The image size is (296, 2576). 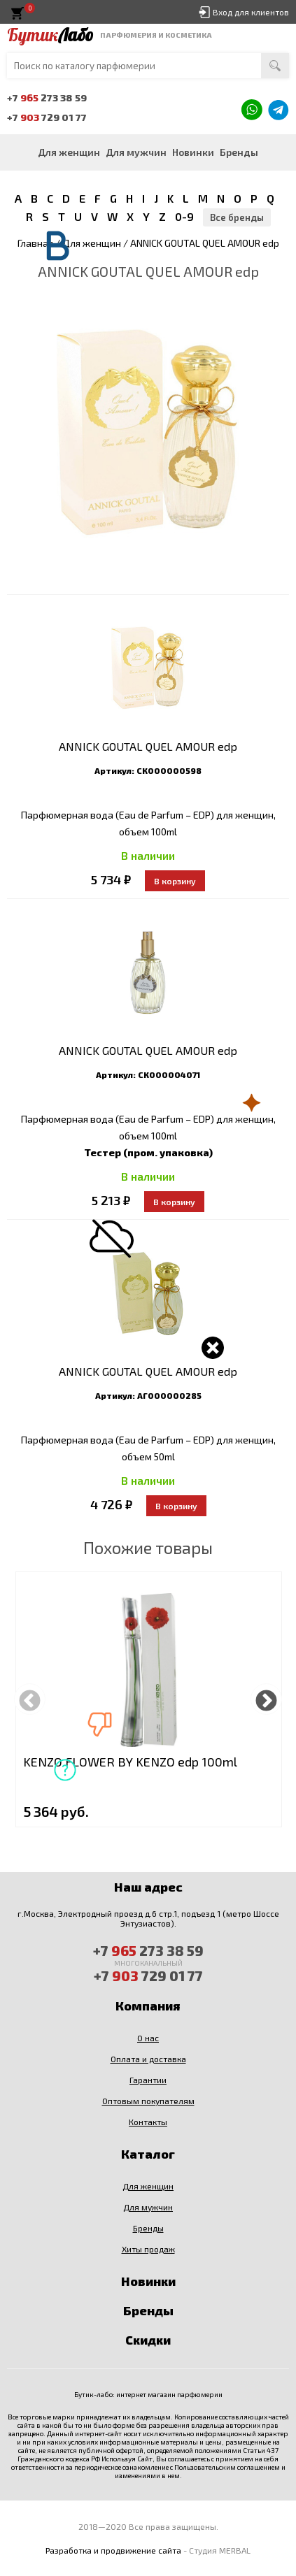 I want to click on indicates AI-generated or enhanced content, so click(x=251, y=1102).